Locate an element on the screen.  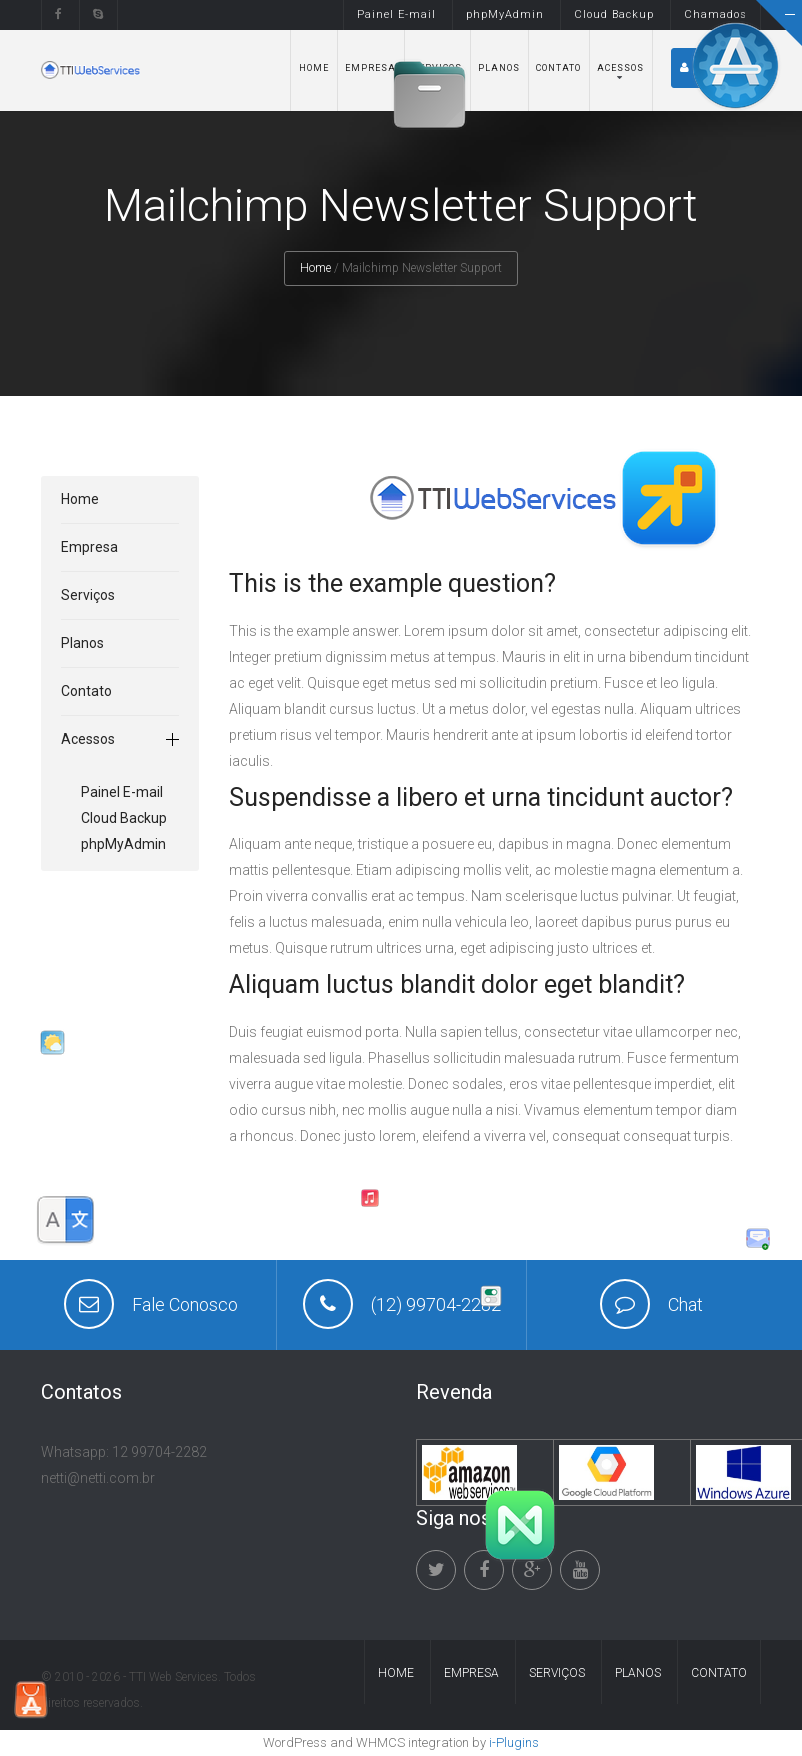
launch VMware Remote Console application is located at coordinates (669, 498).